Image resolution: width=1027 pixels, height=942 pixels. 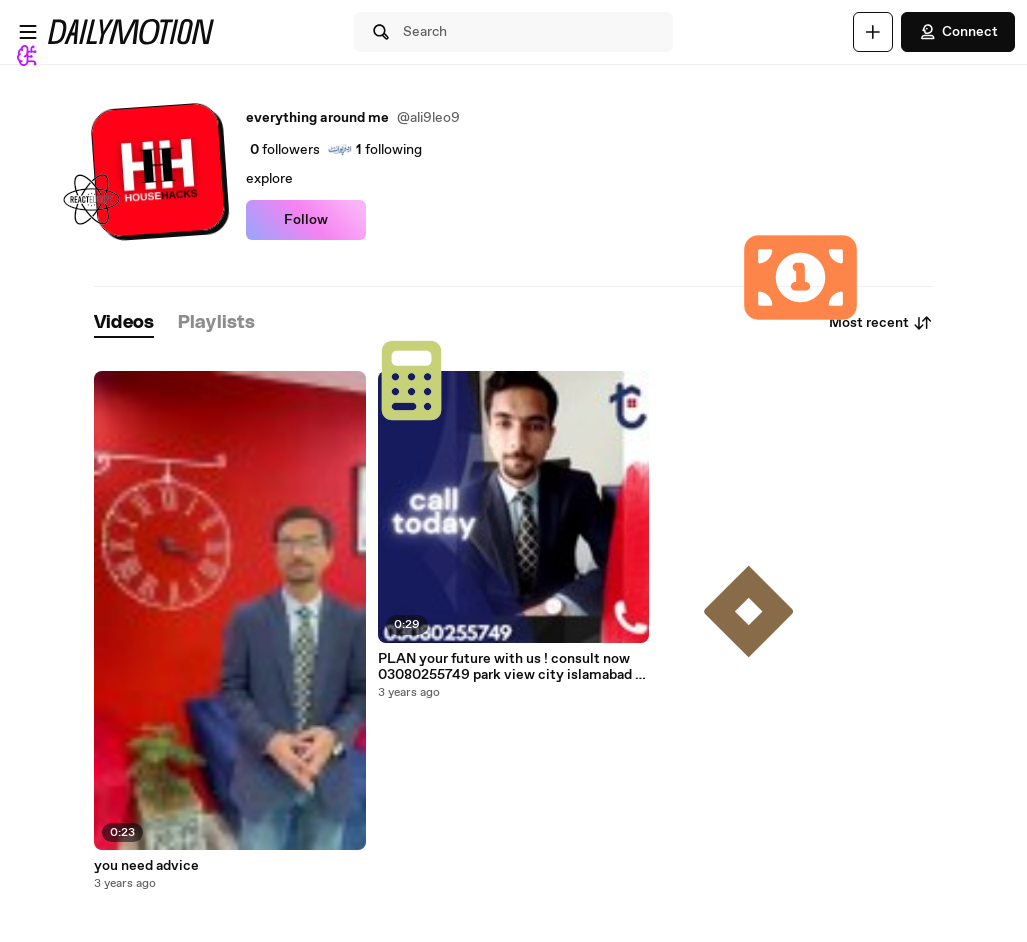 What do you see at coordinates (800, 277) in the screenshot?
I see `view payment or billing details` at bounding box center [800, 277].